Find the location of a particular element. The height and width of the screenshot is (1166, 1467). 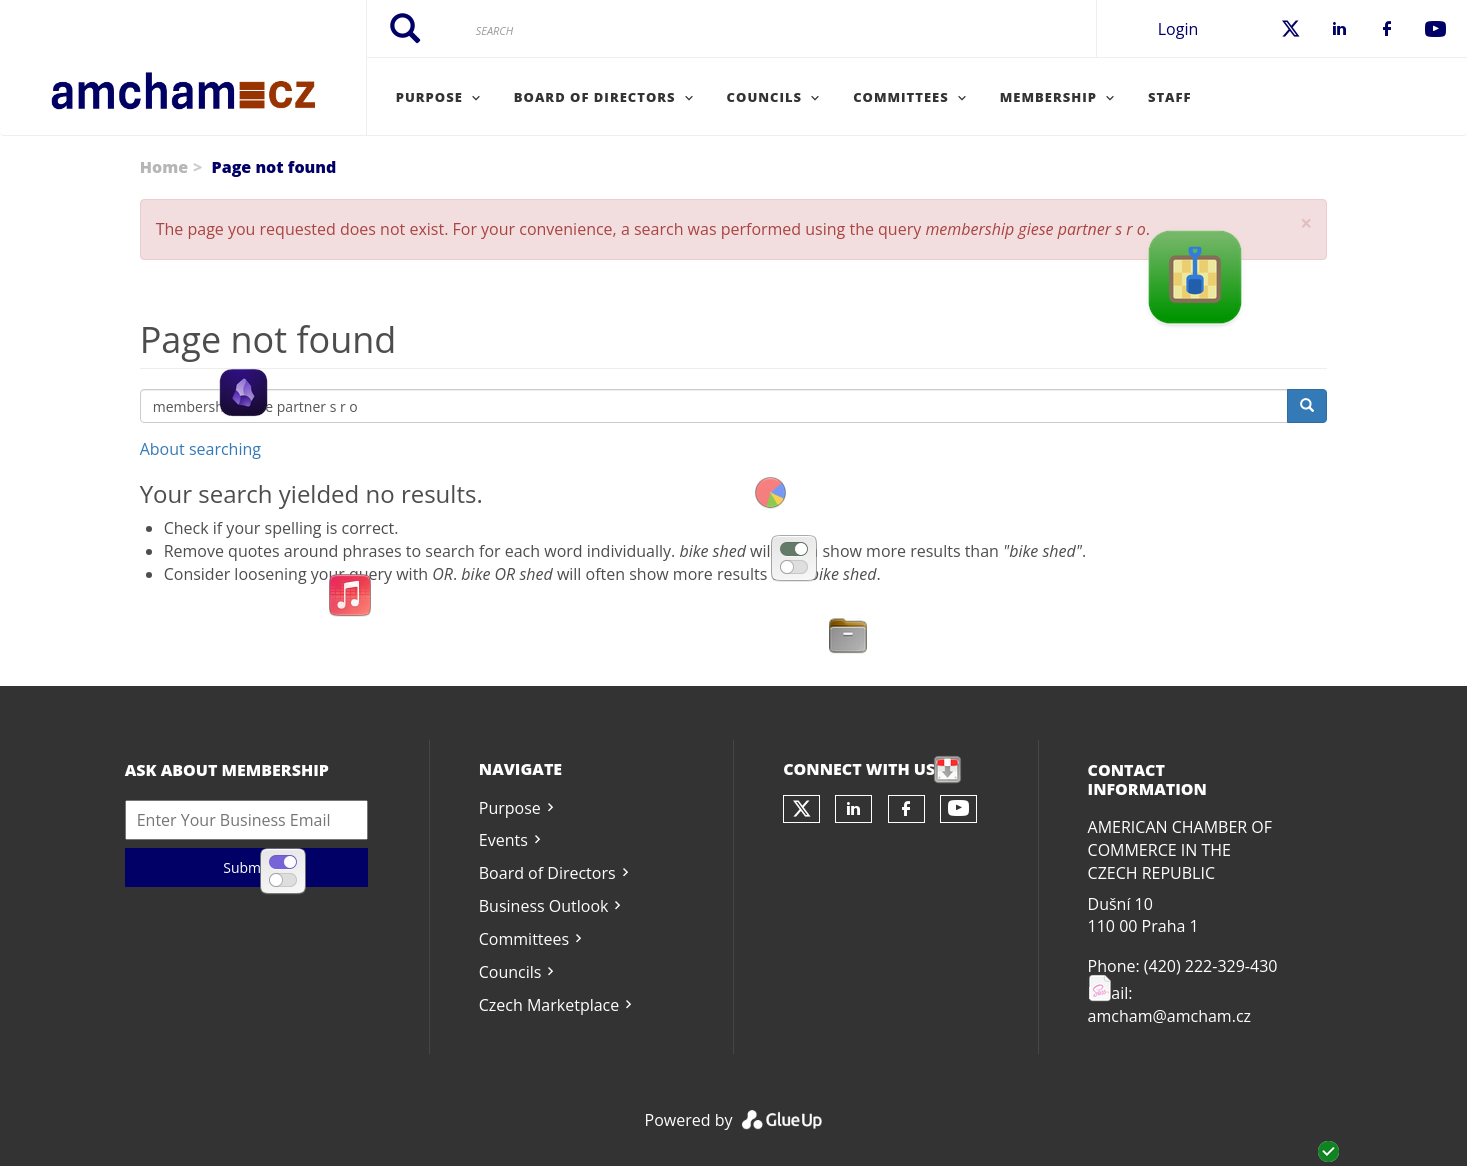

open disk usage analyzer is located at coordinates (770, 492).